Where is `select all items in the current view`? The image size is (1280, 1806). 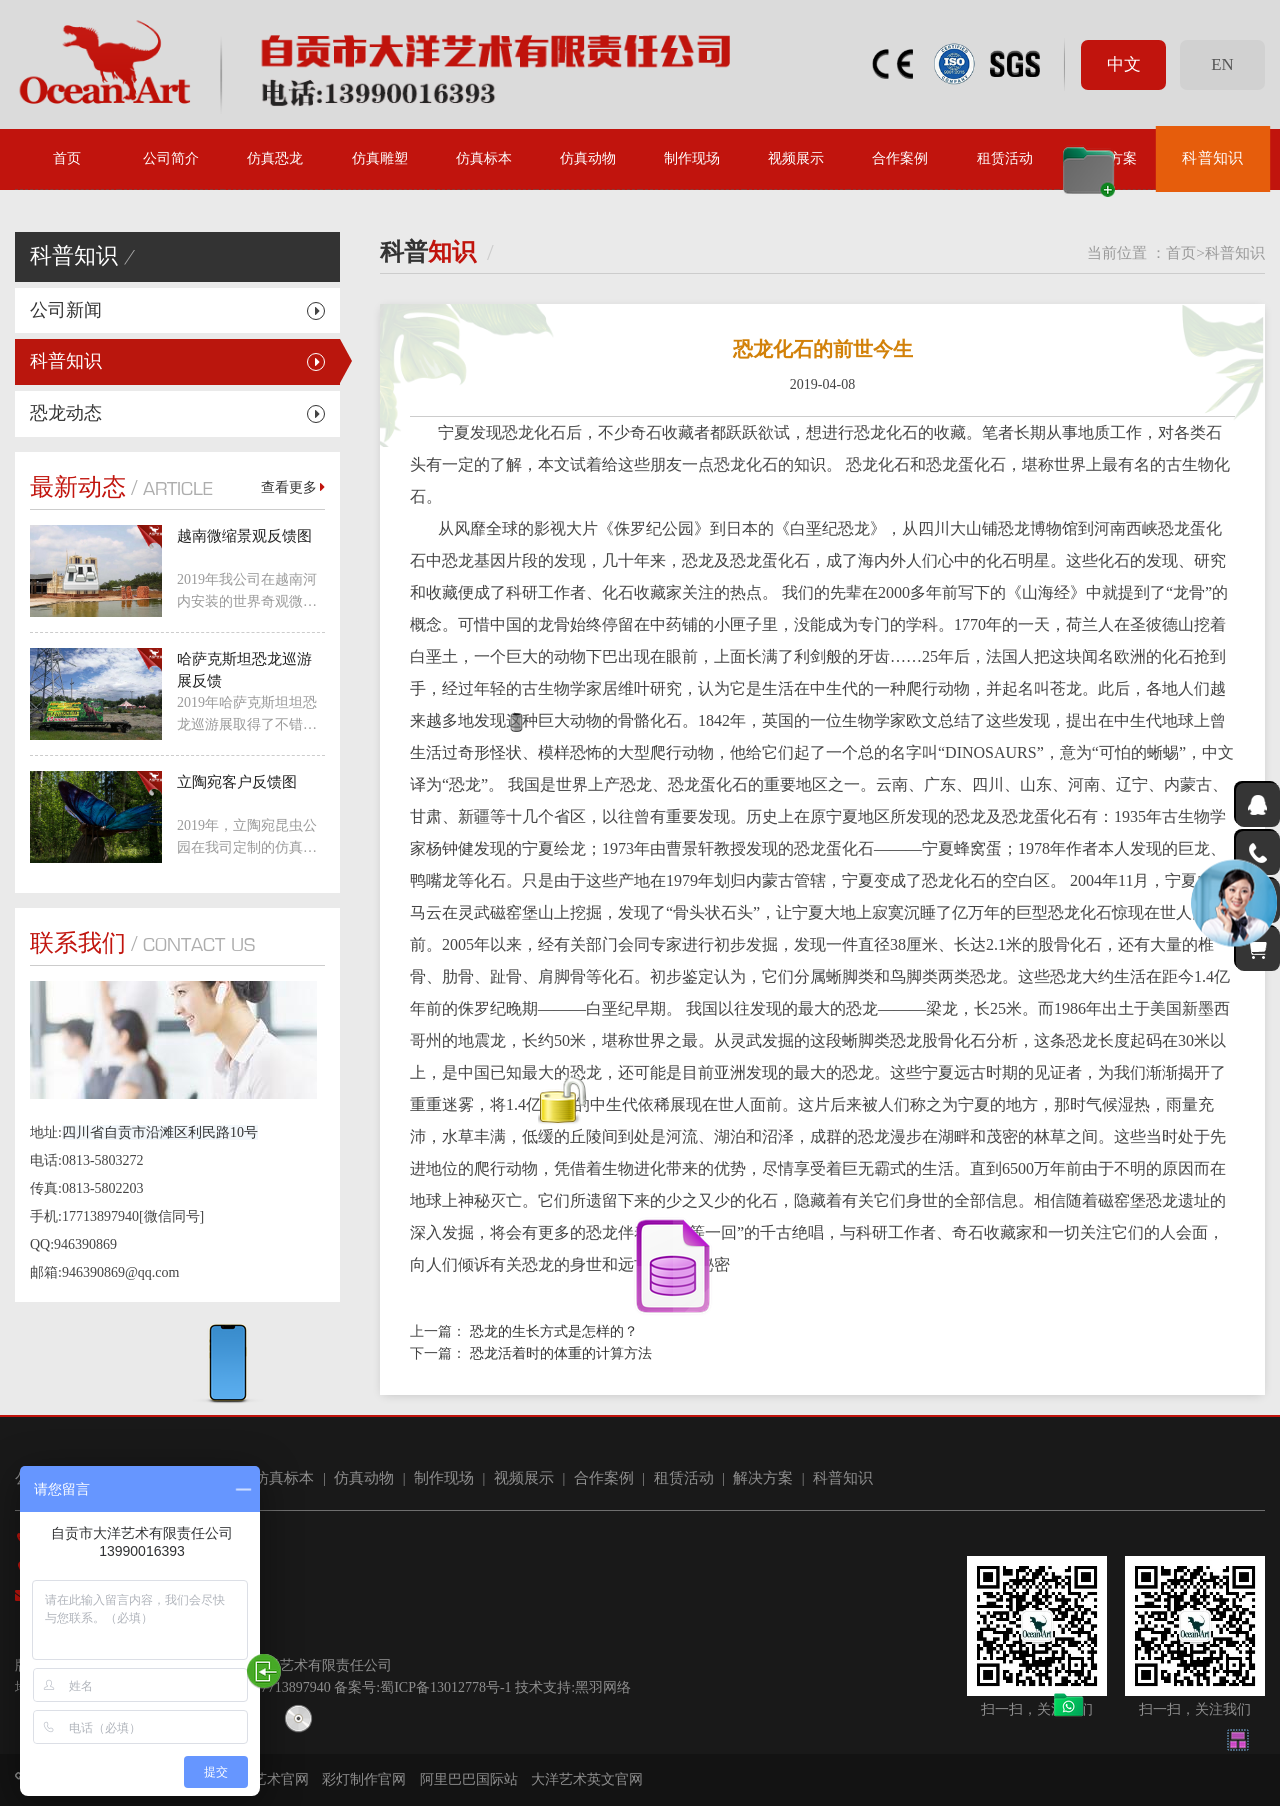
select all items in the current view is located at coordinates (1238, 1740).